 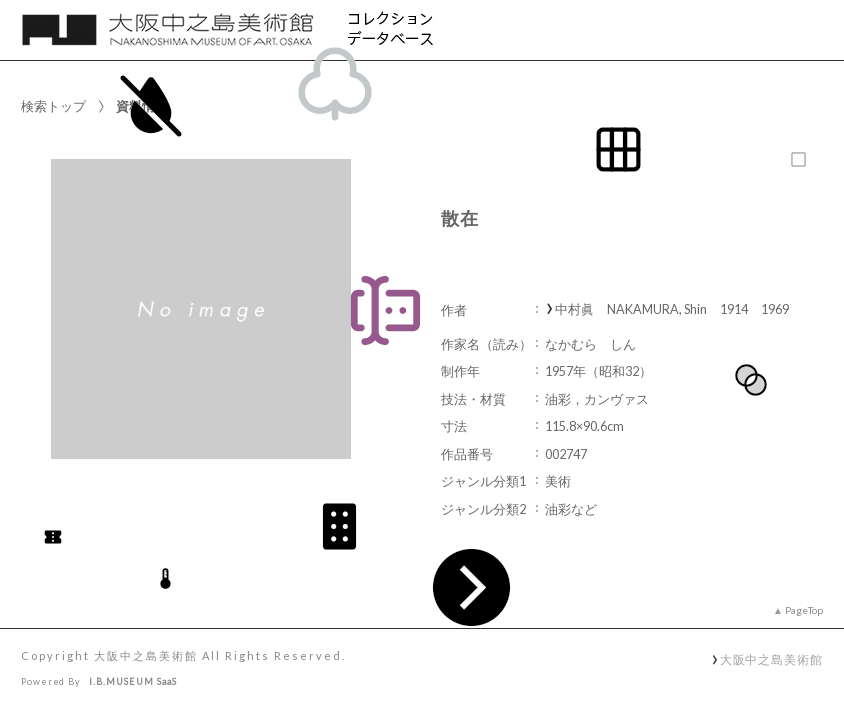 I want to click on stop media playback, so click(x=798, y=159).